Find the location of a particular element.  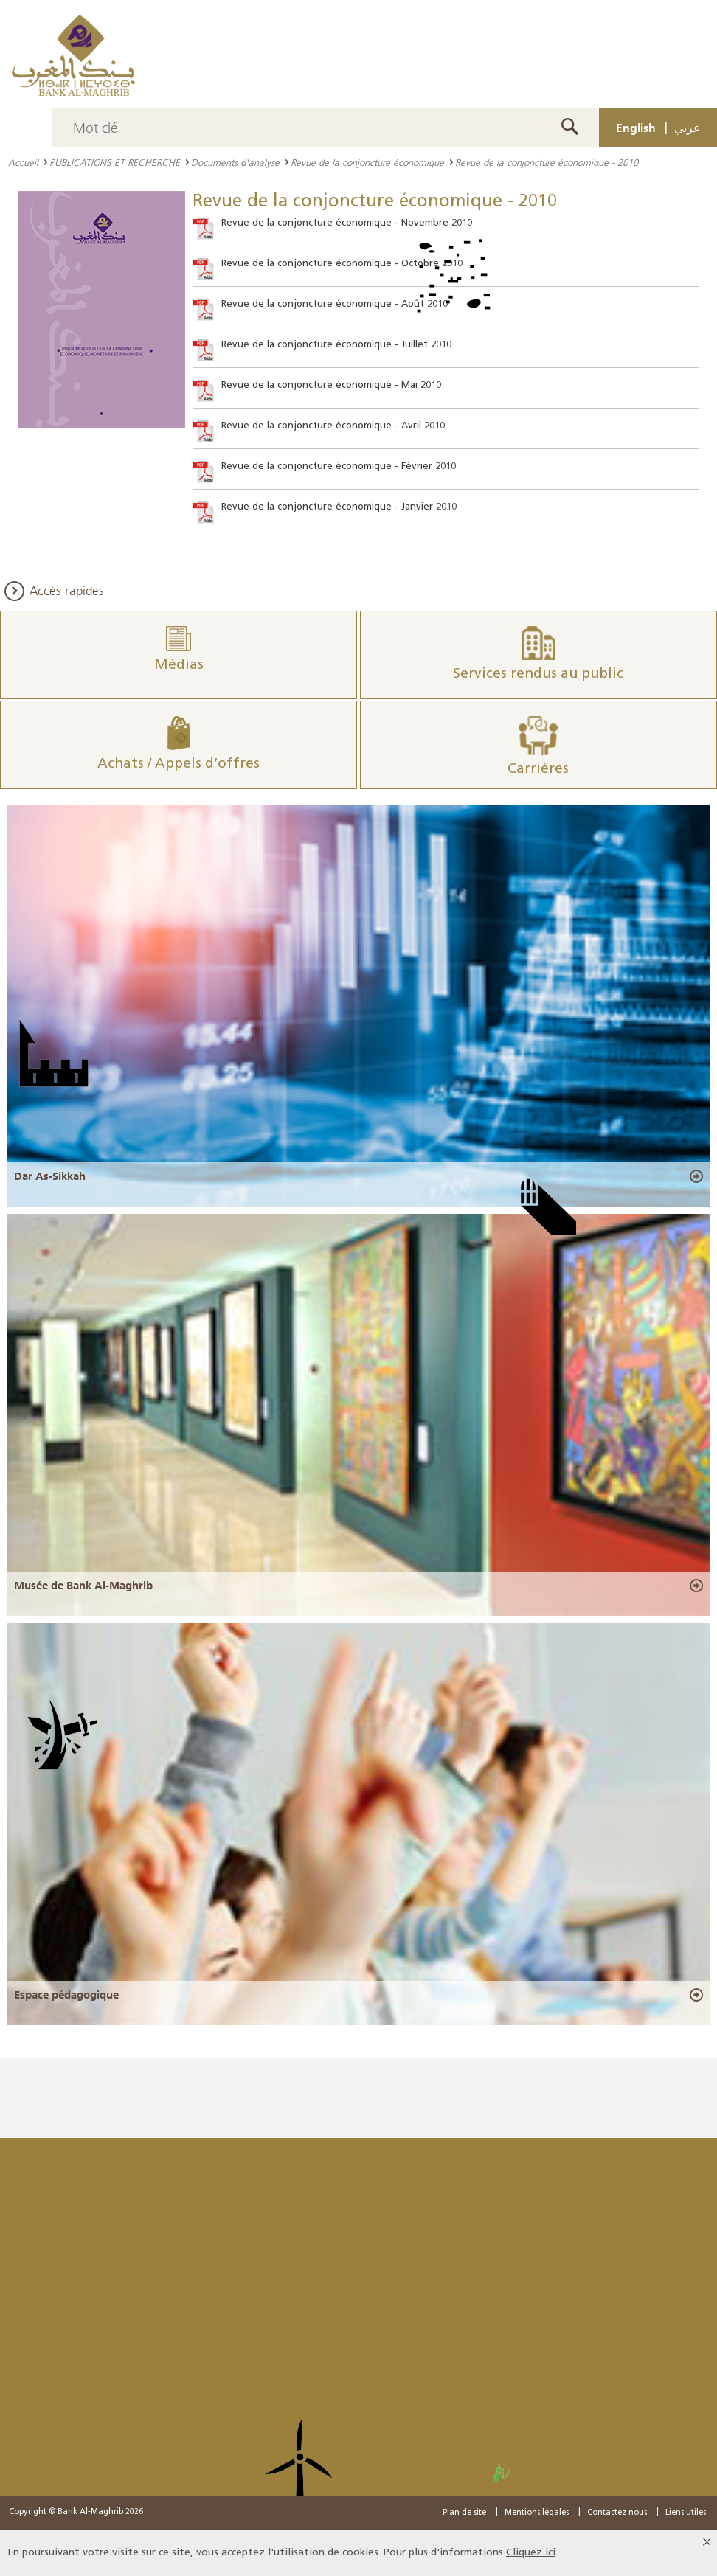

enter the dungeon or underground level is located at coordinates (545, 1204).